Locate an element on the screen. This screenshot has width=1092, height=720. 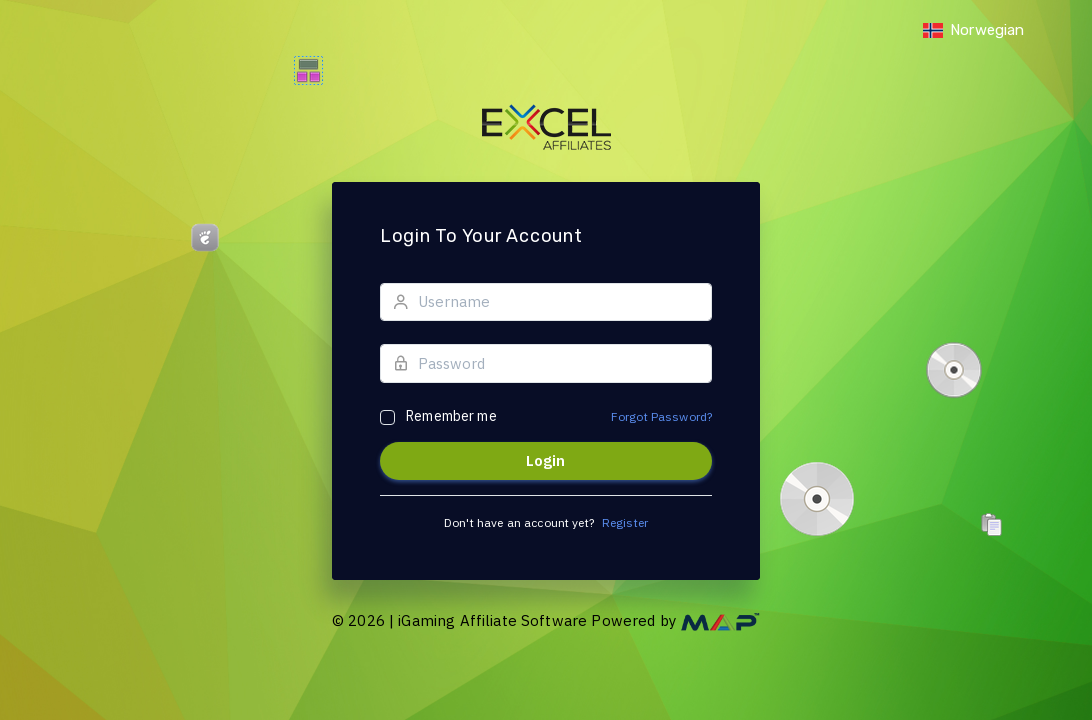
indicates a blu-ray disc or optical media device is located at coordinates (817, 499).